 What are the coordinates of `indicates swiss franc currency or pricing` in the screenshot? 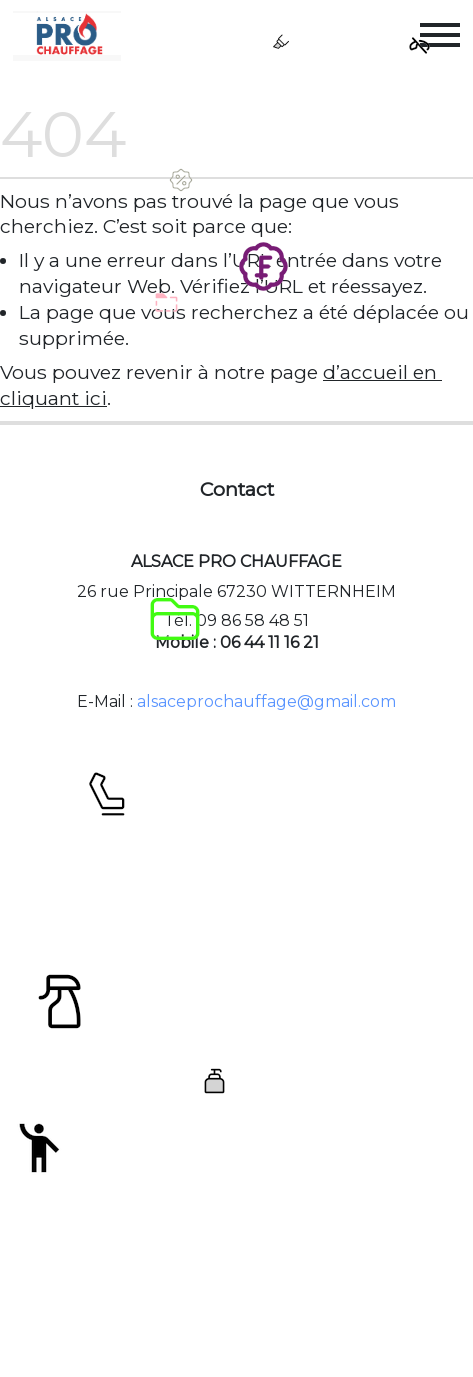 It's located at (263, 266).